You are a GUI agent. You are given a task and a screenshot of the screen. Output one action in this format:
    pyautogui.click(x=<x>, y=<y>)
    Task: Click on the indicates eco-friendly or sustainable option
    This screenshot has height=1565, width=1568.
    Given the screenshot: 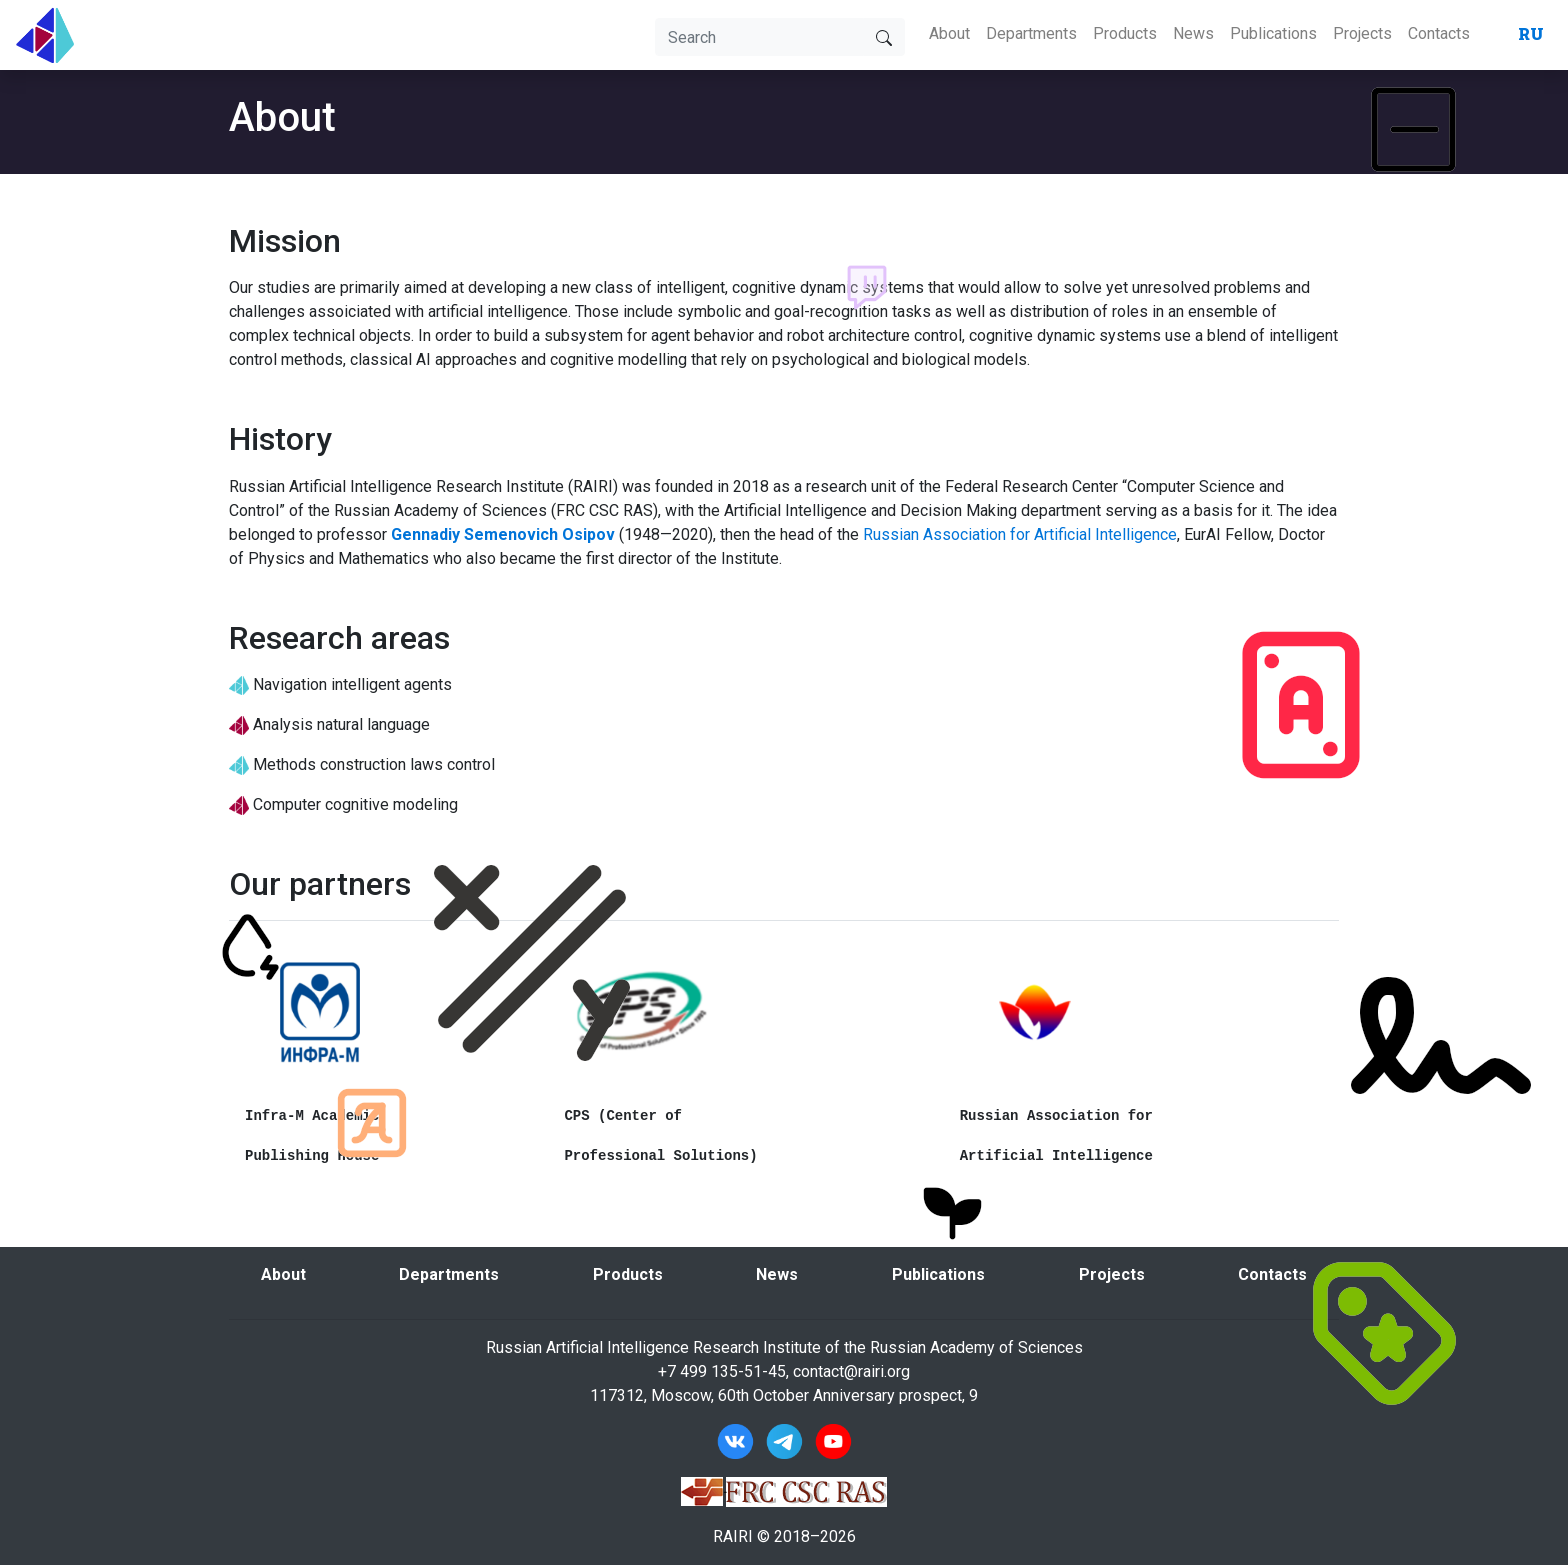 What is the action you would take?
    pyautogui.click(x=952, y=1213)
    